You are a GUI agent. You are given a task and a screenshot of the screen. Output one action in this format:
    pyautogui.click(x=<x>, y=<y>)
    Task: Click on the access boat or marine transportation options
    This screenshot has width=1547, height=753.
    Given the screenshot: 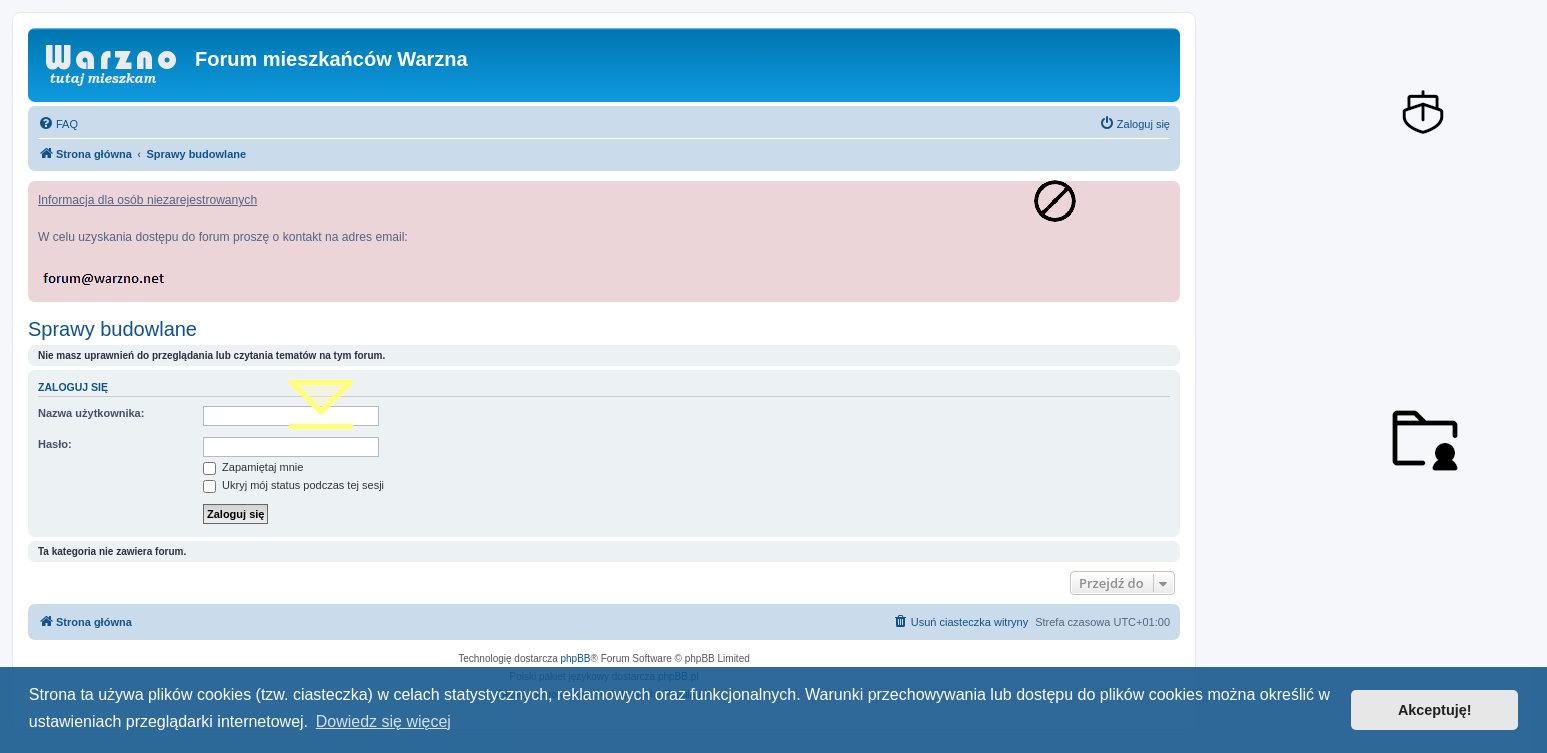 What is the action you would take?
    pyautogui.click(x=1423, y=112)
    